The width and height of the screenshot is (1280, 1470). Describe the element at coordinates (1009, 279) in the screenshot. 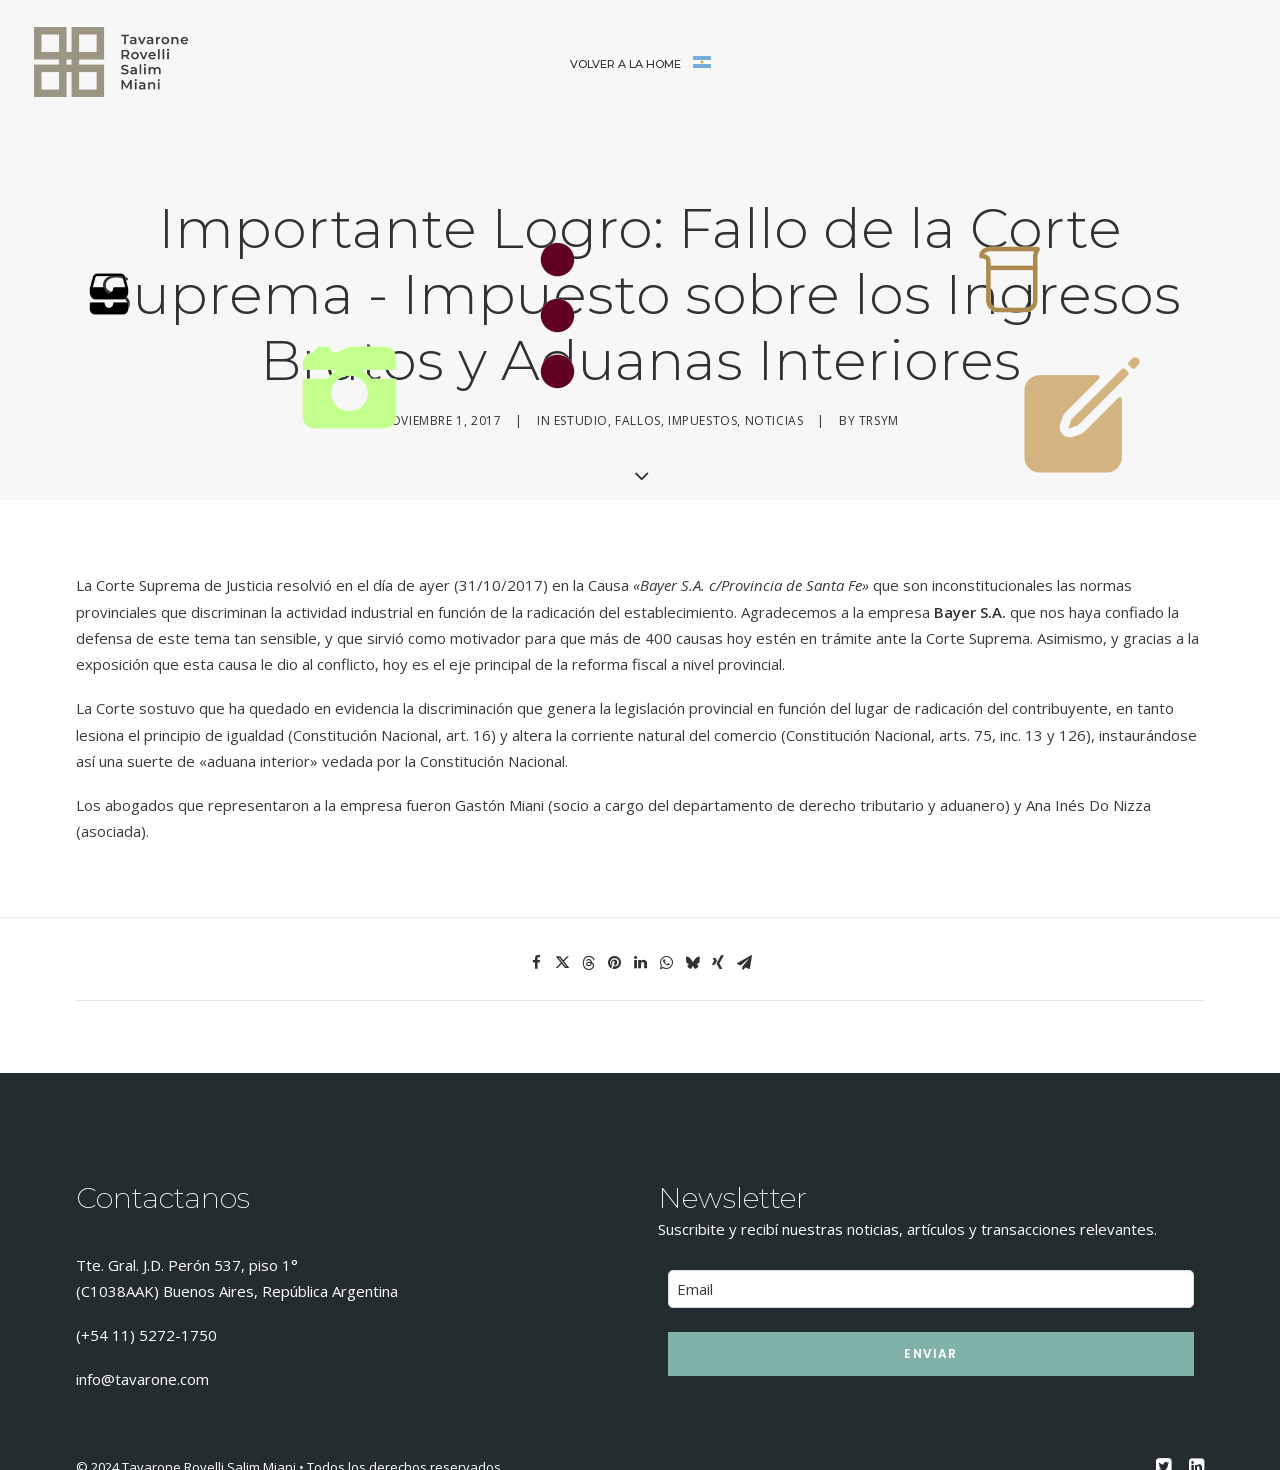

I see `access experimental or beta features` at that location.